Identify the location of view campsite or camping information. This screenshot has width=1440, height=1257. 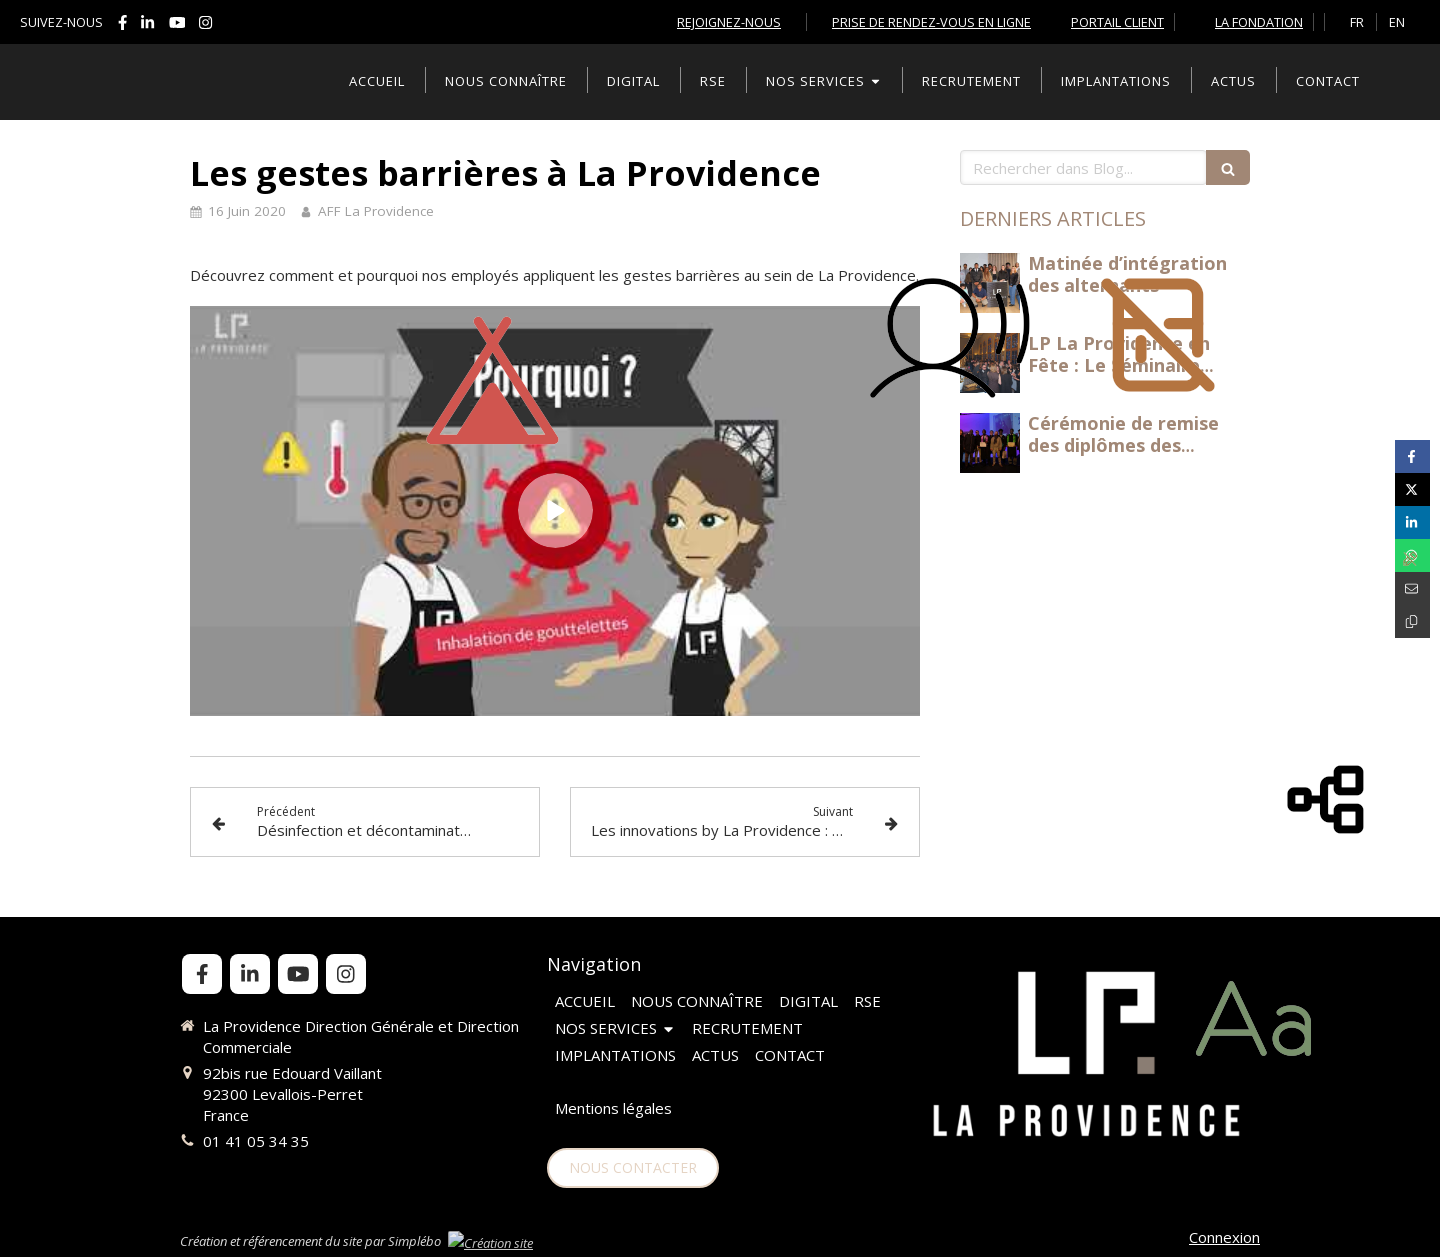
(492, 387).